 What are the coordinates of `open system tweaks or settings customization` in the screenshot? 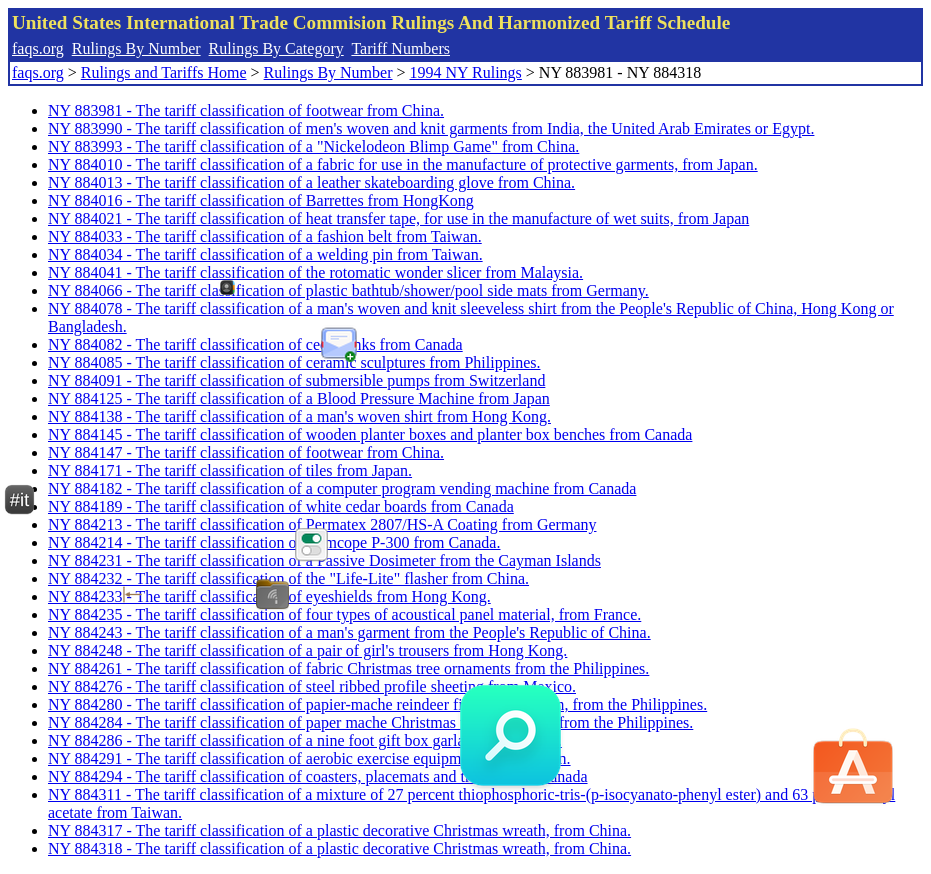 It's located at (311, 544).